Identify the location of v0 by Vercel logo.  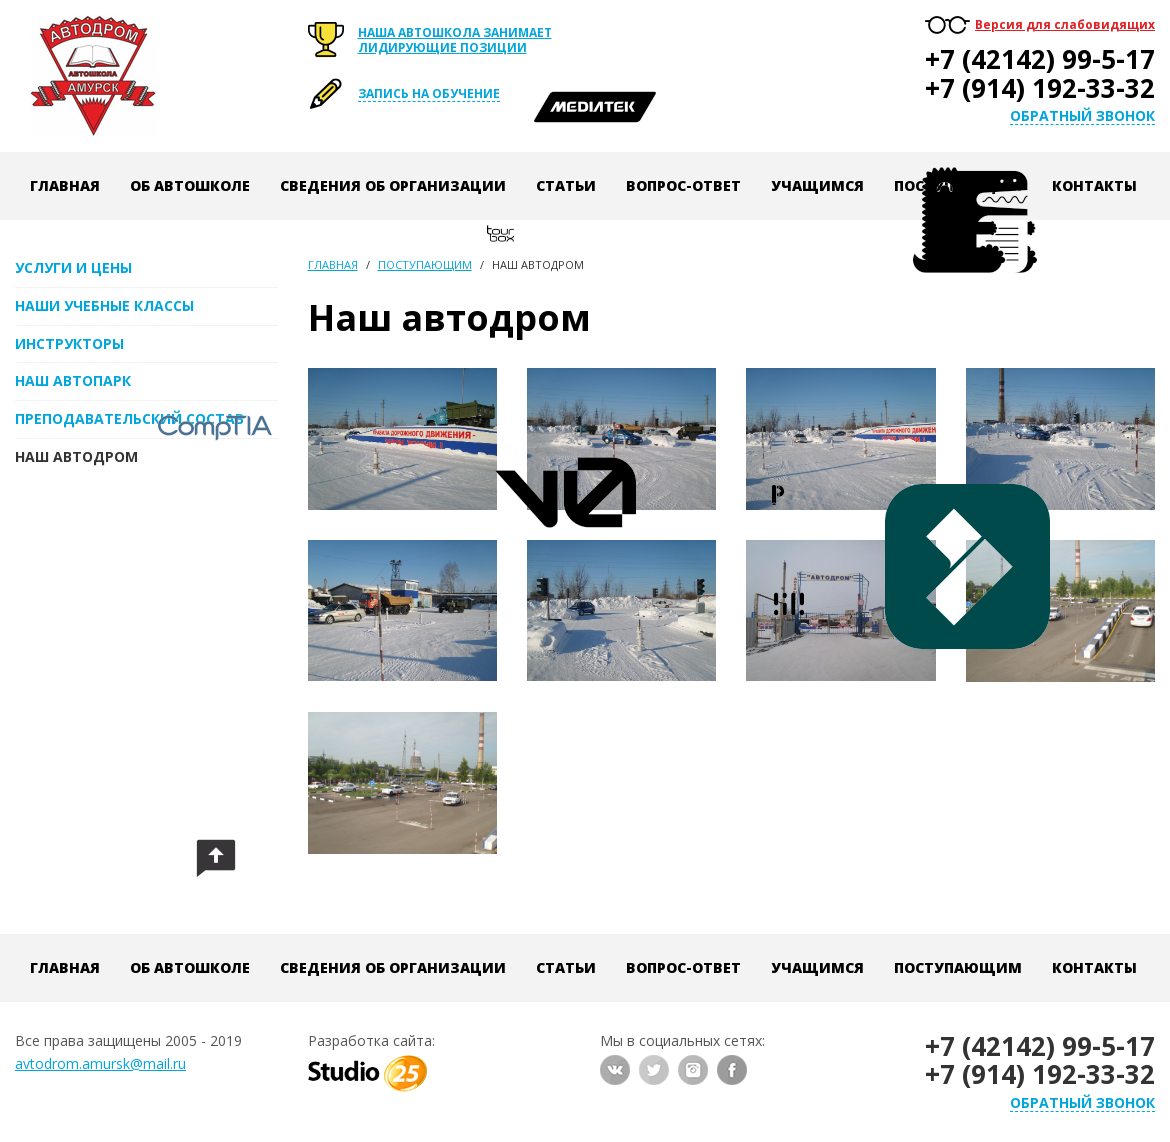
(565, 492).